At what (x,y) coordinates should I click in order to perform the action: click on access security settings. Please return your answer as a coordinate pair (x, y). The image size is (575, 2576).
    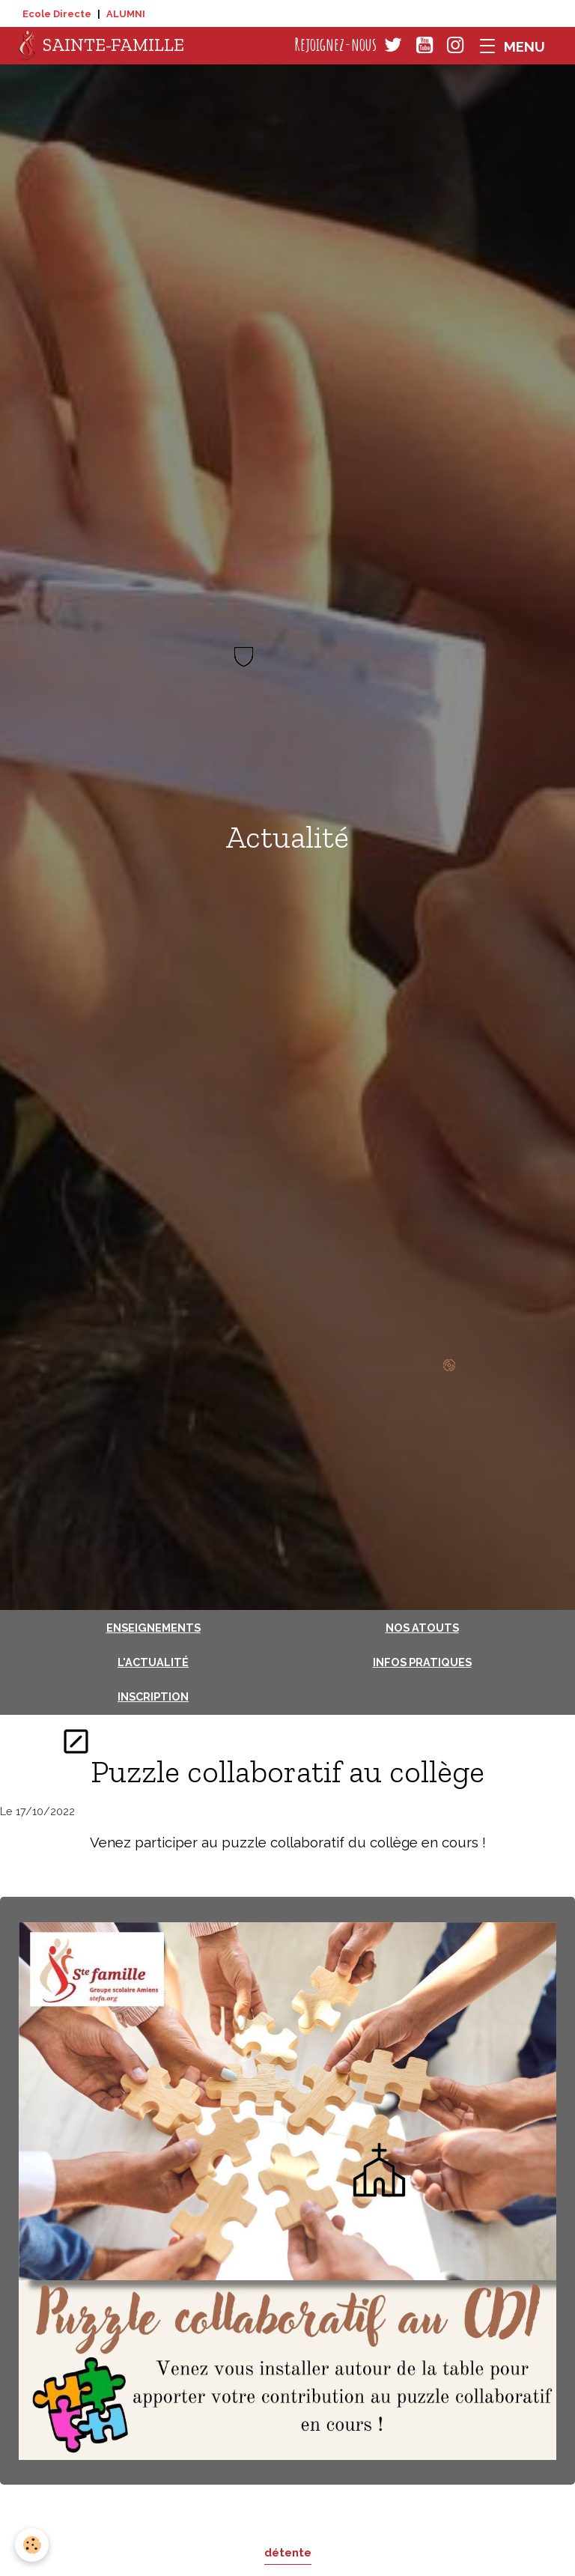
    Looking at the image, I should click on (243, 655).